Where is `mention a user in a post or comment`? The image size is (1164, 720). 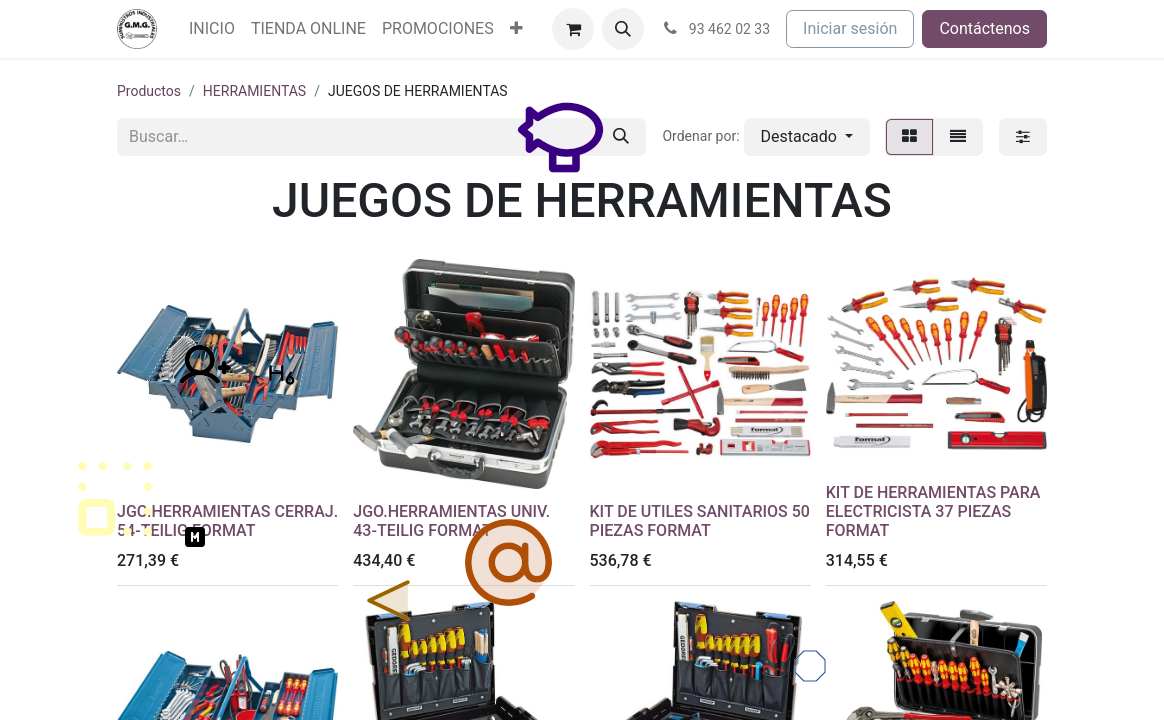
mention a user in a post or comment is located at coordinates (508, 562).